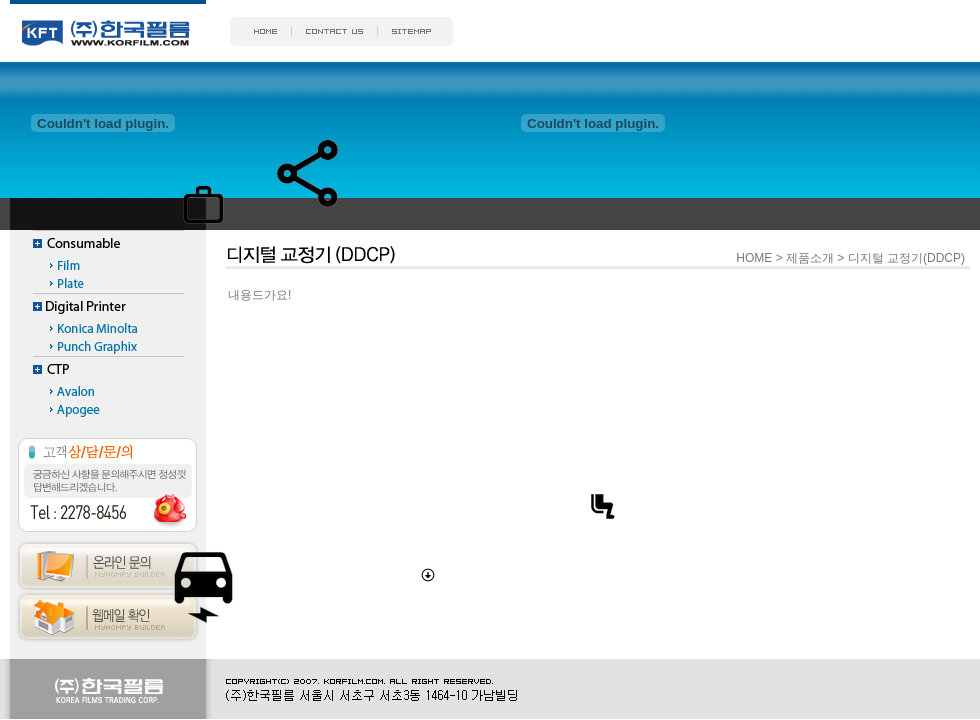 This screenshot has width=980, height=720. I want to click on share content with others, so click(307, 173).